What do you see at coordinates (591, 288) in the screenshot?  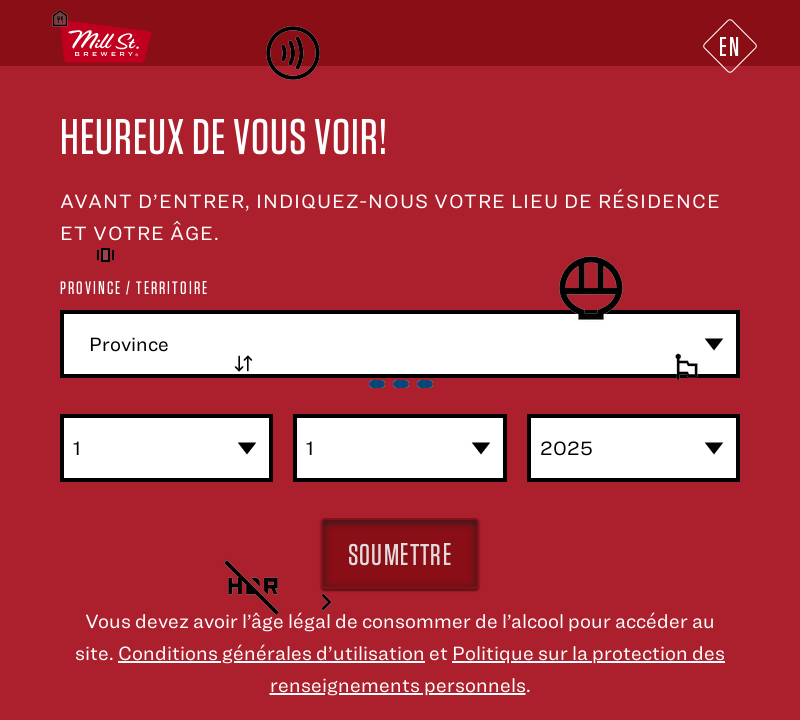 I see `browse asian cuisine or rice dishes` at bounding box center [591, 288].